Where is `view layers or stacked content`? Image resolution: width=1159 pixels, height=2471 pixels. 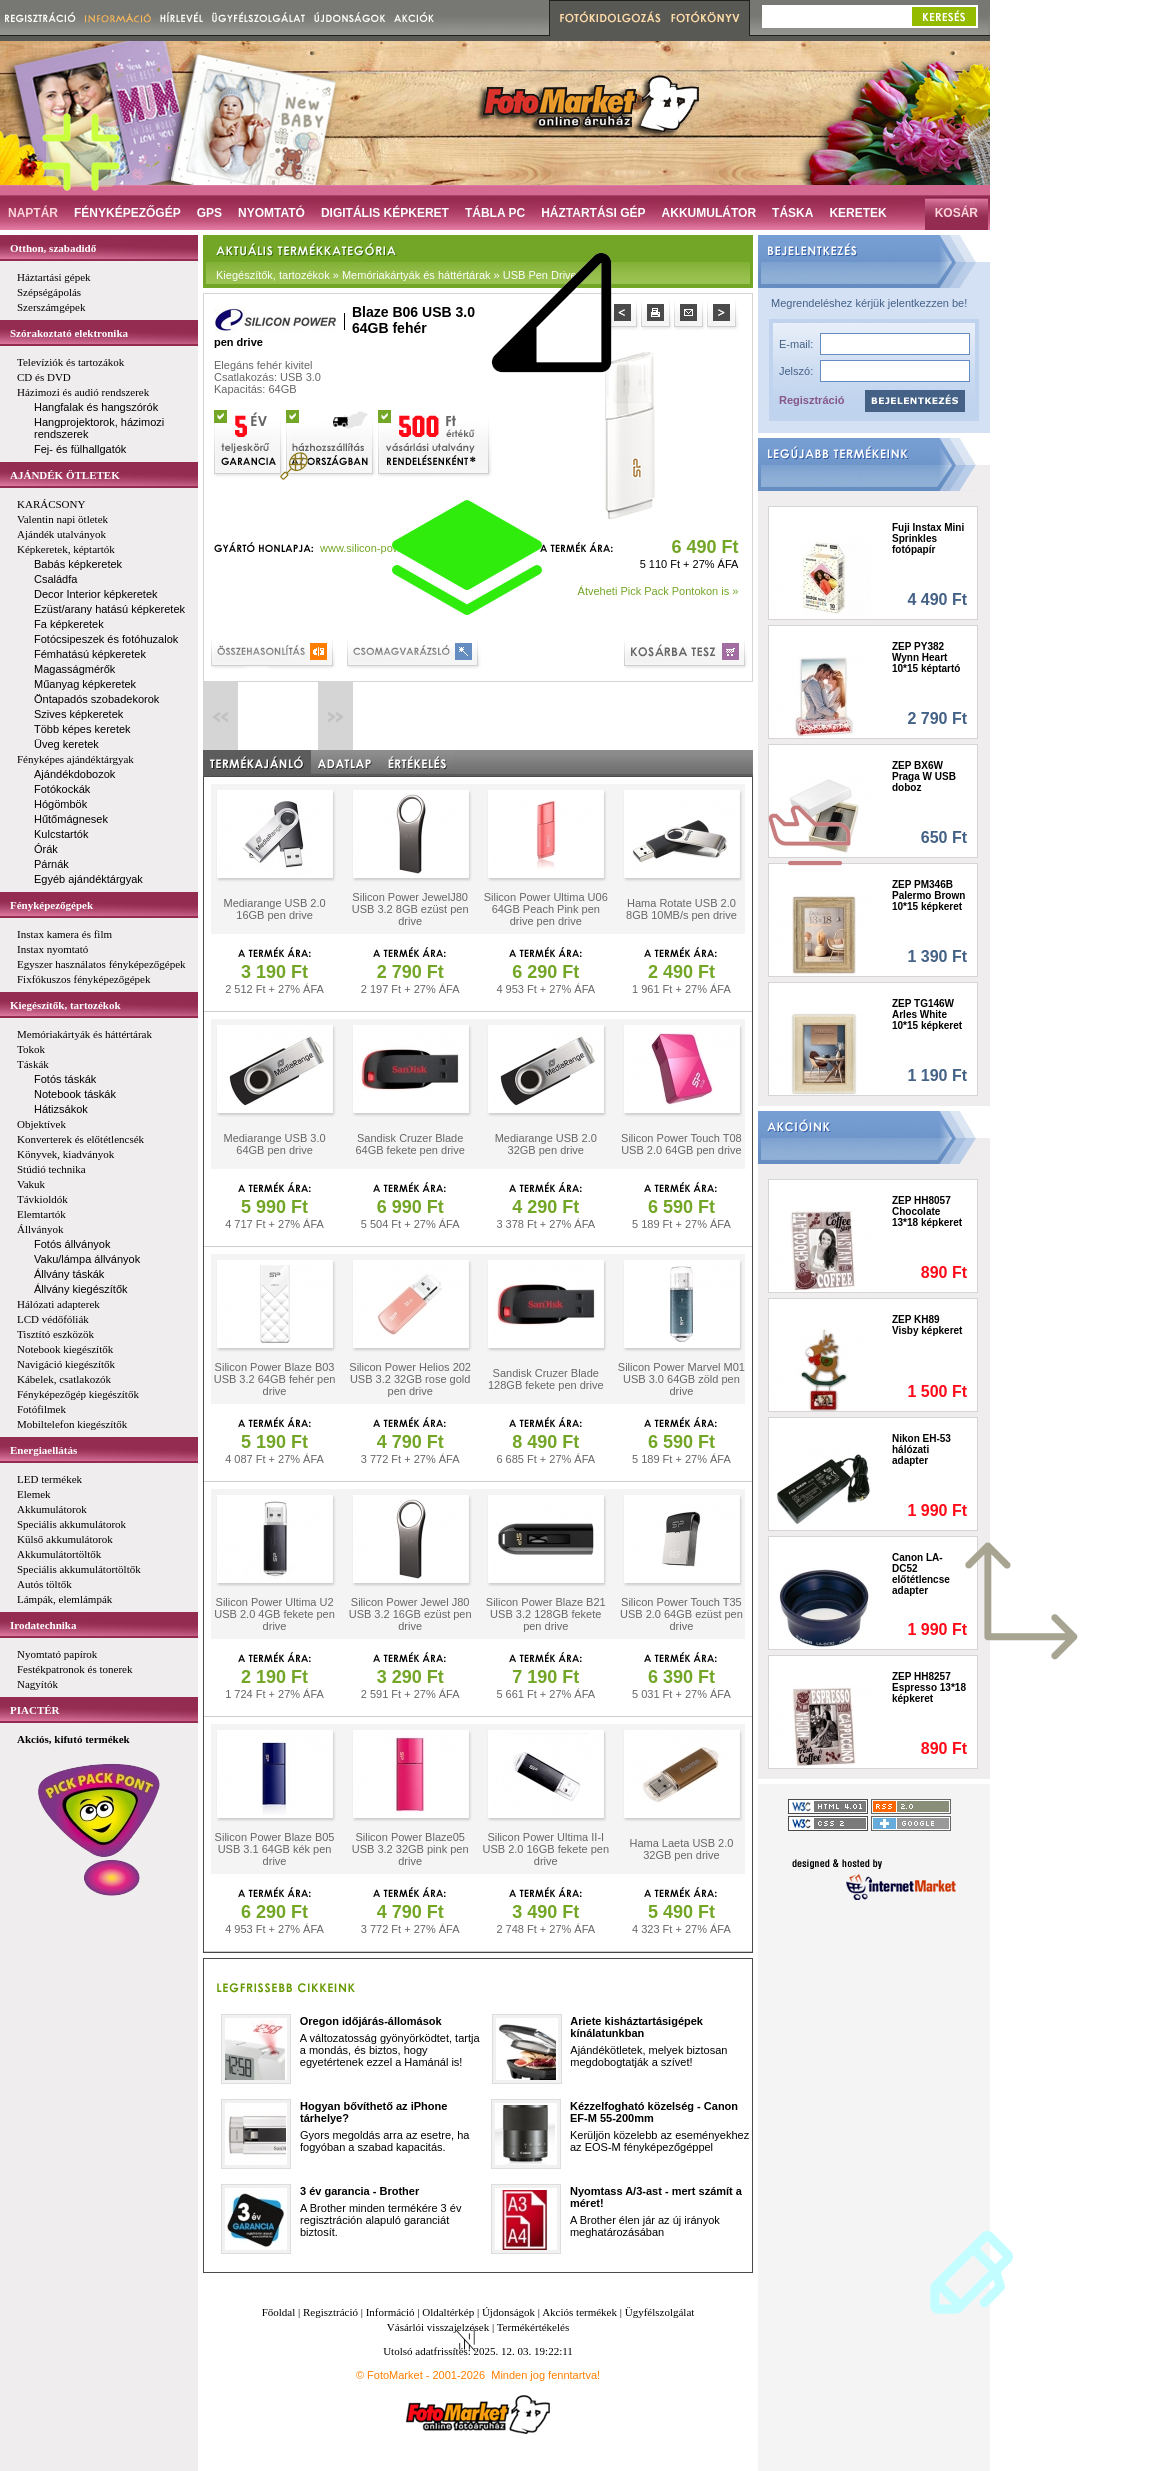 view layers or stacked content is located at coordinates (467, 560).